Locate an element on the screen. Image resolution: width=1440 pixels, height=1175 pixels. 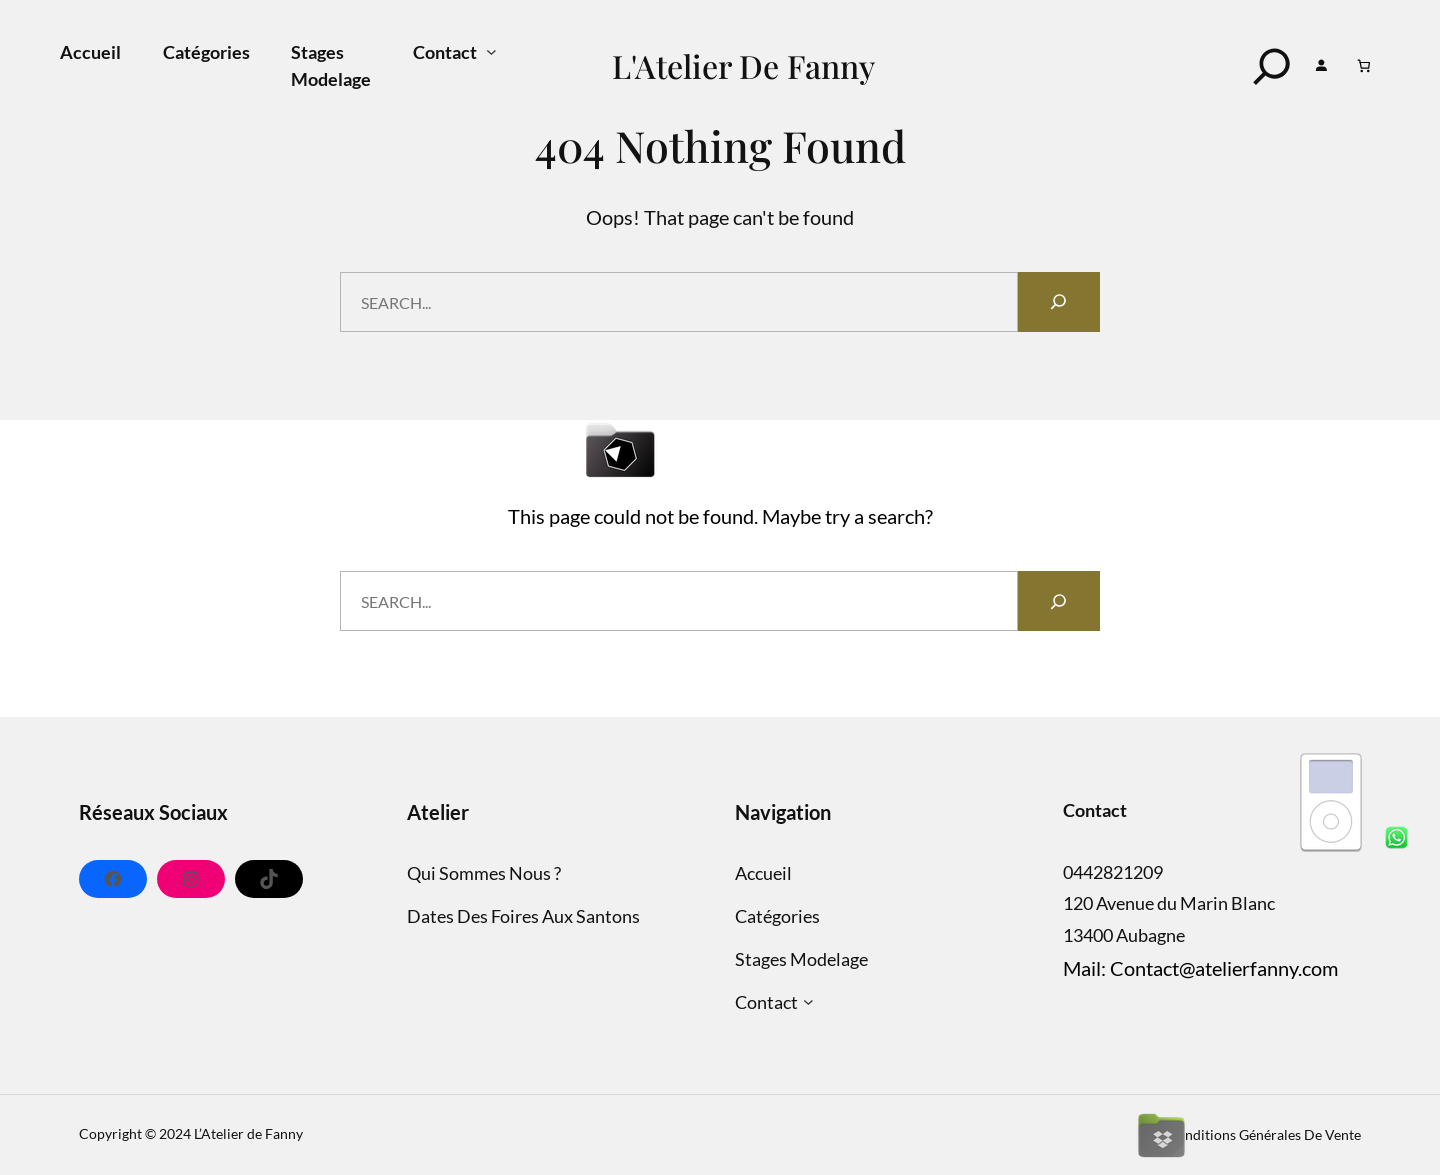
open your dropbox folder is located at coordinates (1161, 1135).